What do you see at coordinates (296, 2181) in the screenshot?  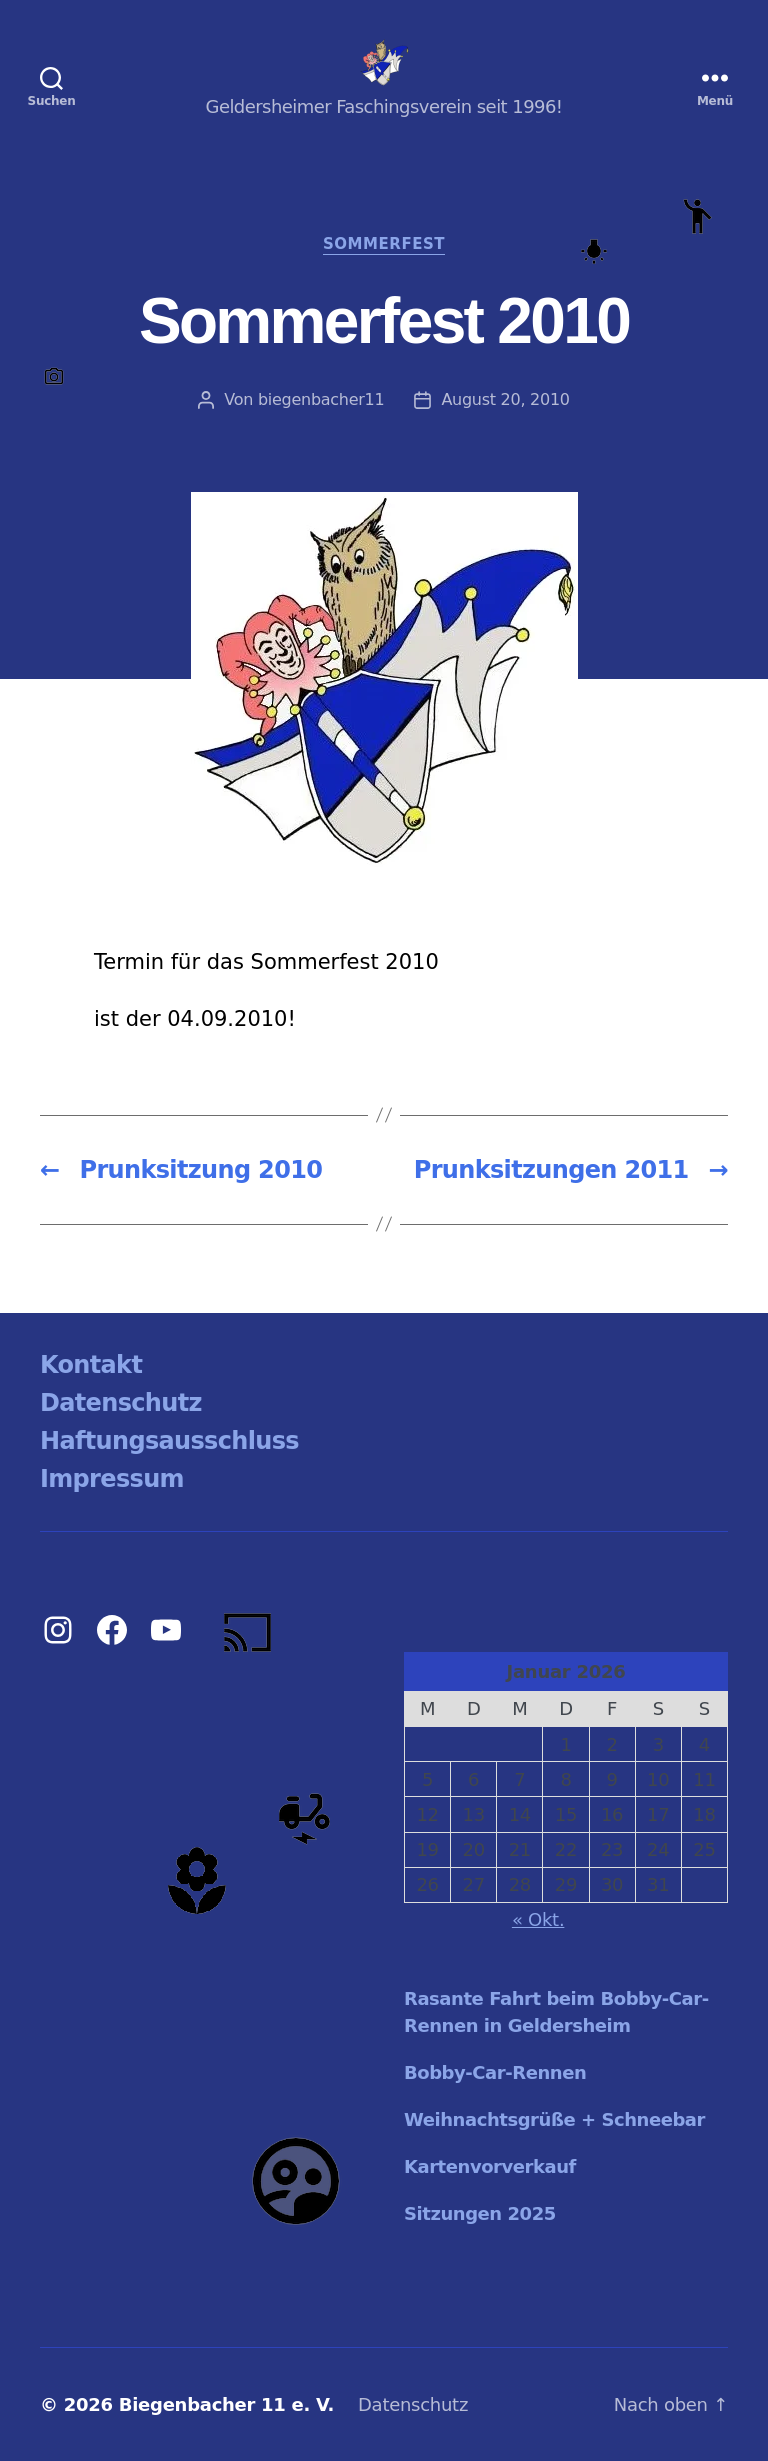 I see `view supervised or child accounts` at bounding box center [296, 2181].